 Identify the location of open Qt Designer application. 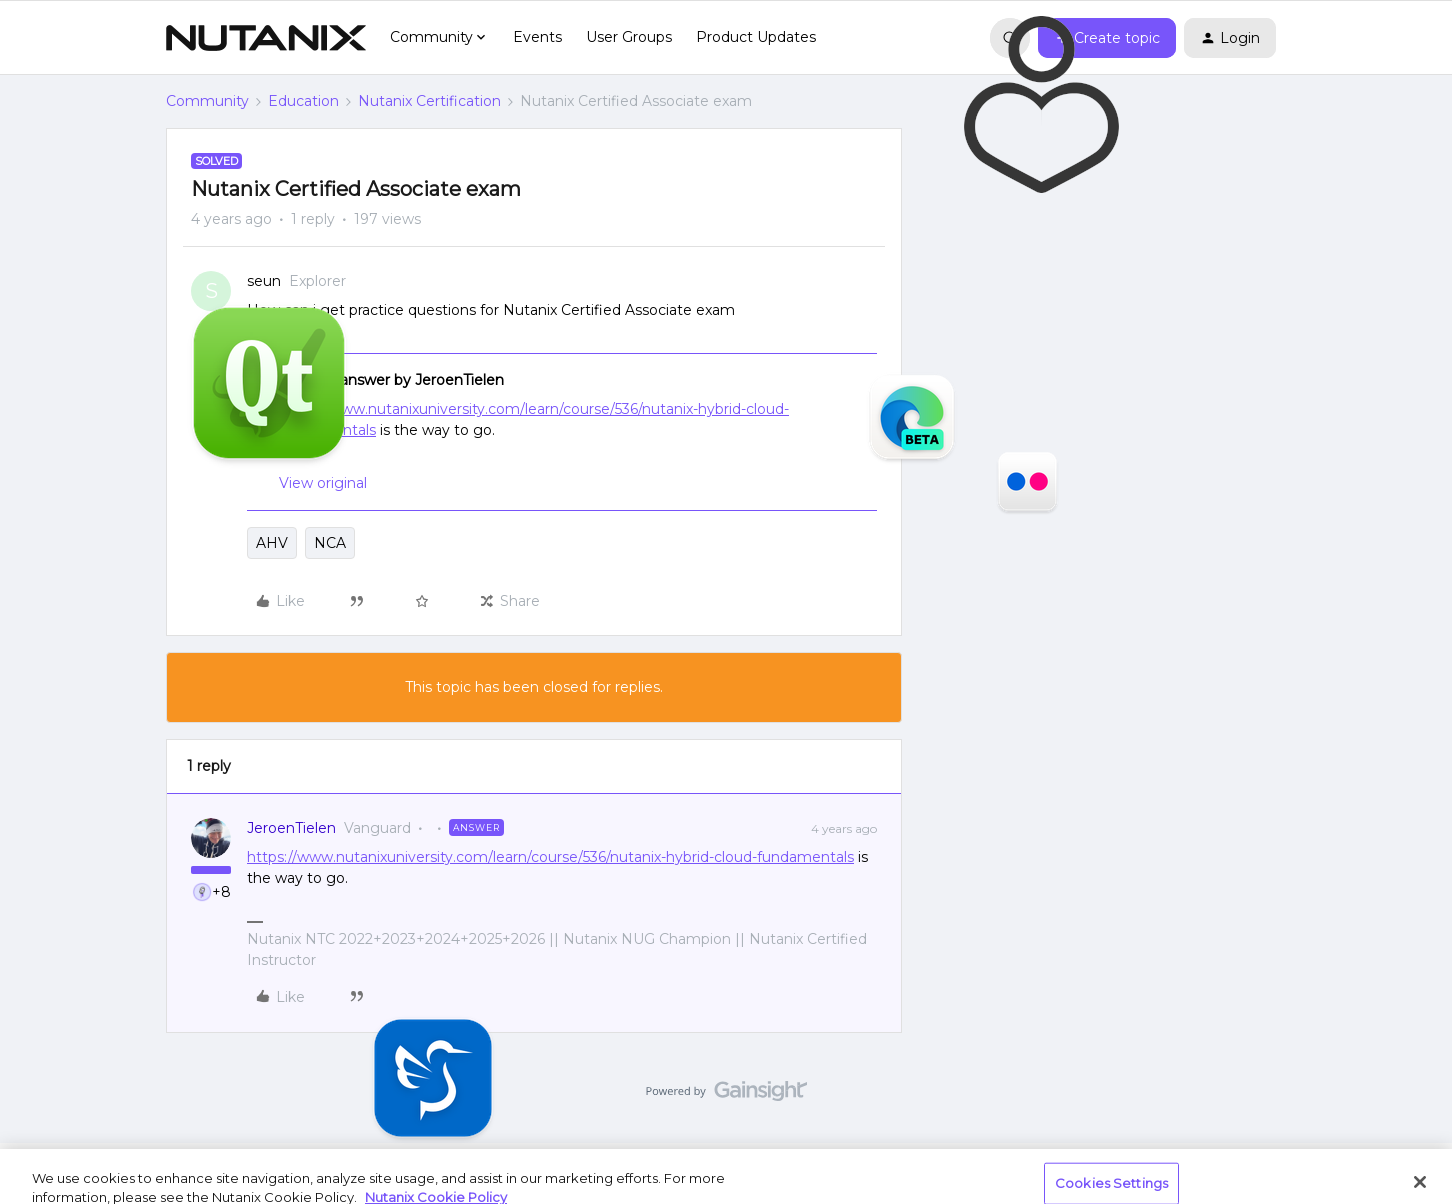
(269, 383).